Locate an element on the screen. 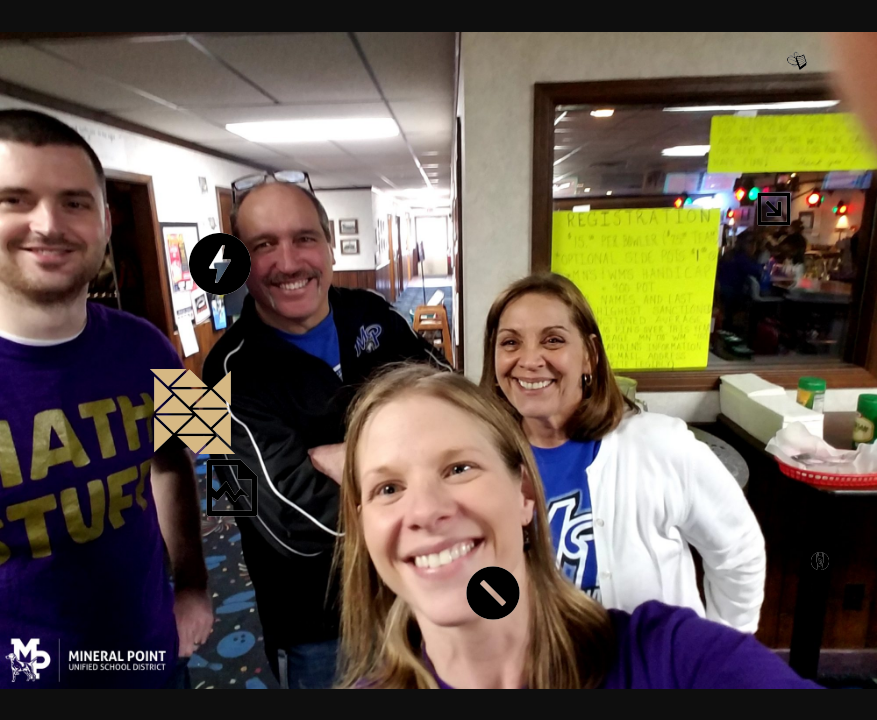 The height and width of the screenshot is (720, 877). AMP (Accelerated Mobile Pages) logo is located at coordinates (220, 264).